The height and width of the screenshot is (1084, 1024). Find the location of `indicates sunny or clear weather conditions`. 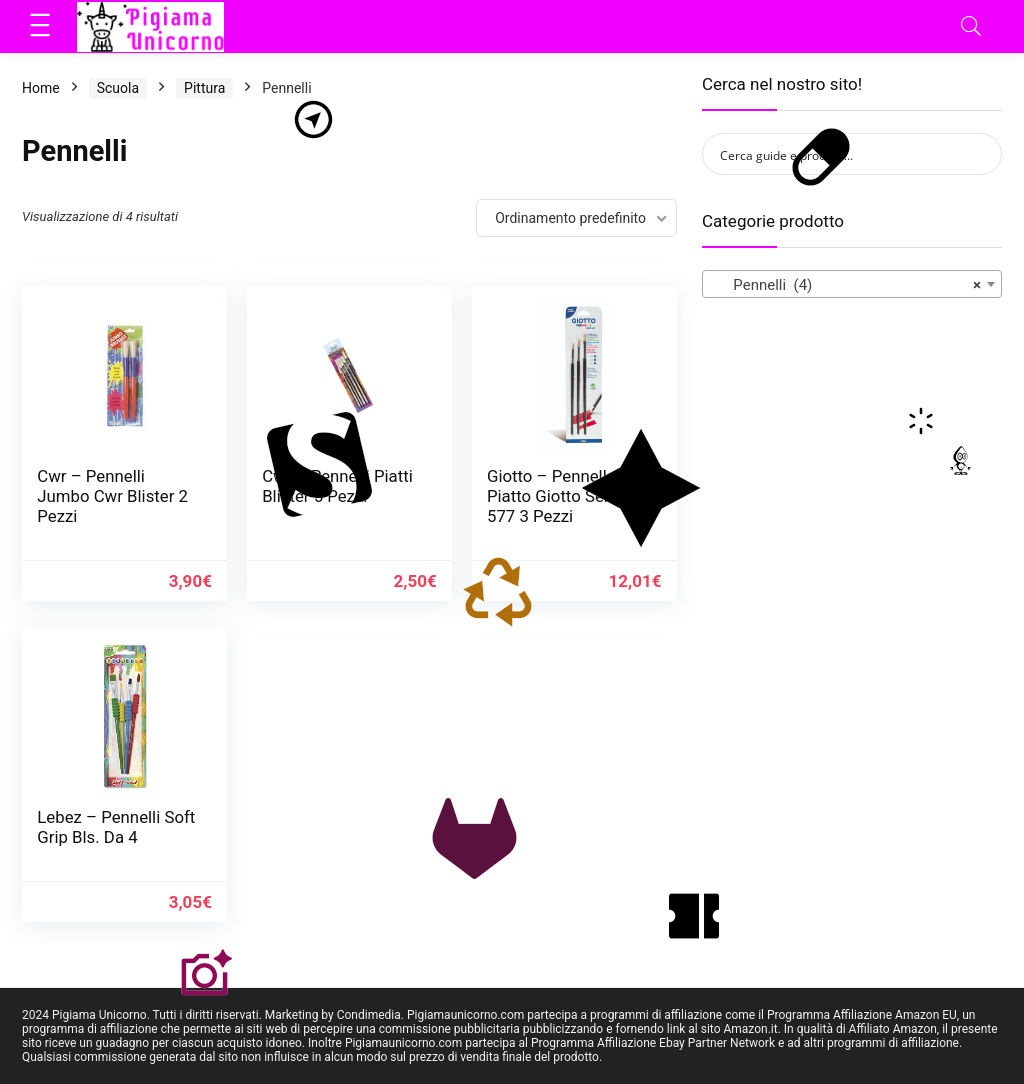

indicates sunny or clear weather conditions is located at coordinates (641, 488).